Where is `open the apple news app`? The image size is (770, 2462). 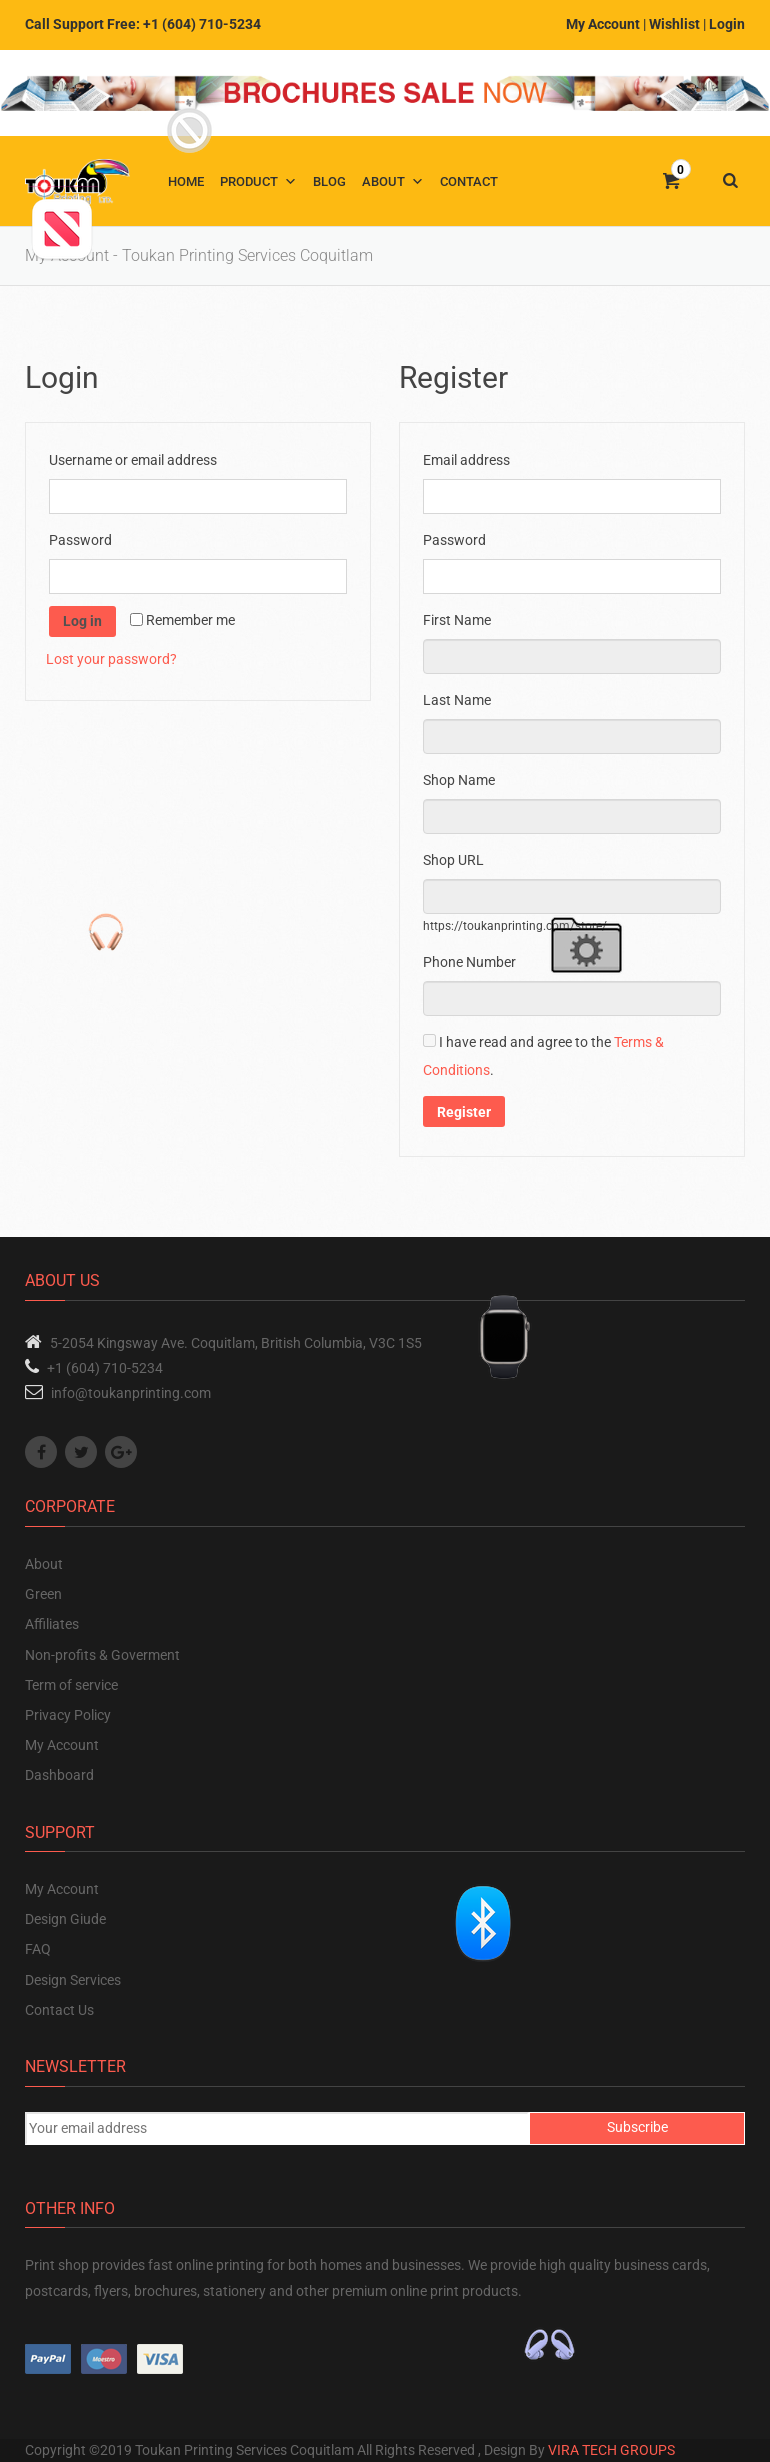 open the apple news app is located at coordinates (62, 229).